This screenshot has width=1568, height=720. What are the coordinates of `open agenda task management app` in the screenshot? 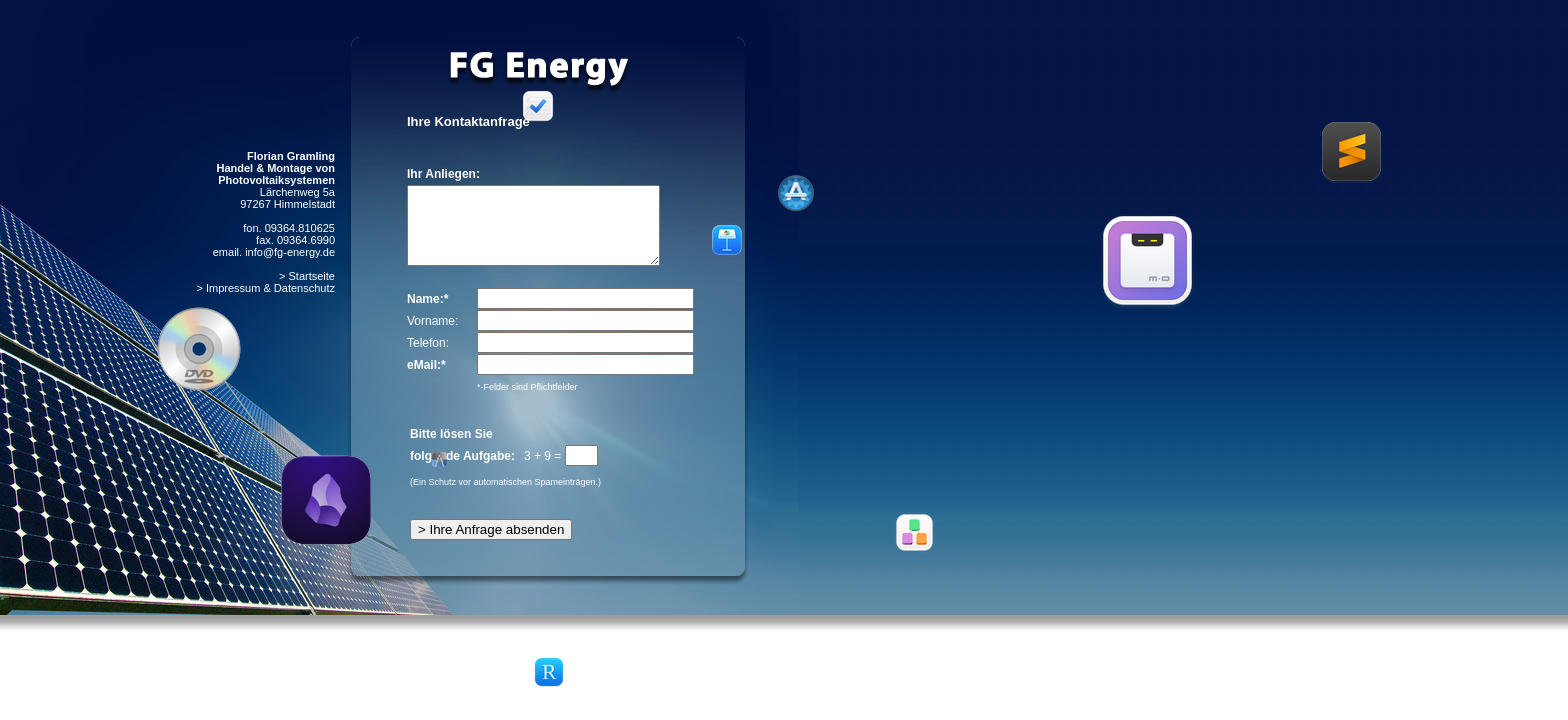 It's located at (538, 106).